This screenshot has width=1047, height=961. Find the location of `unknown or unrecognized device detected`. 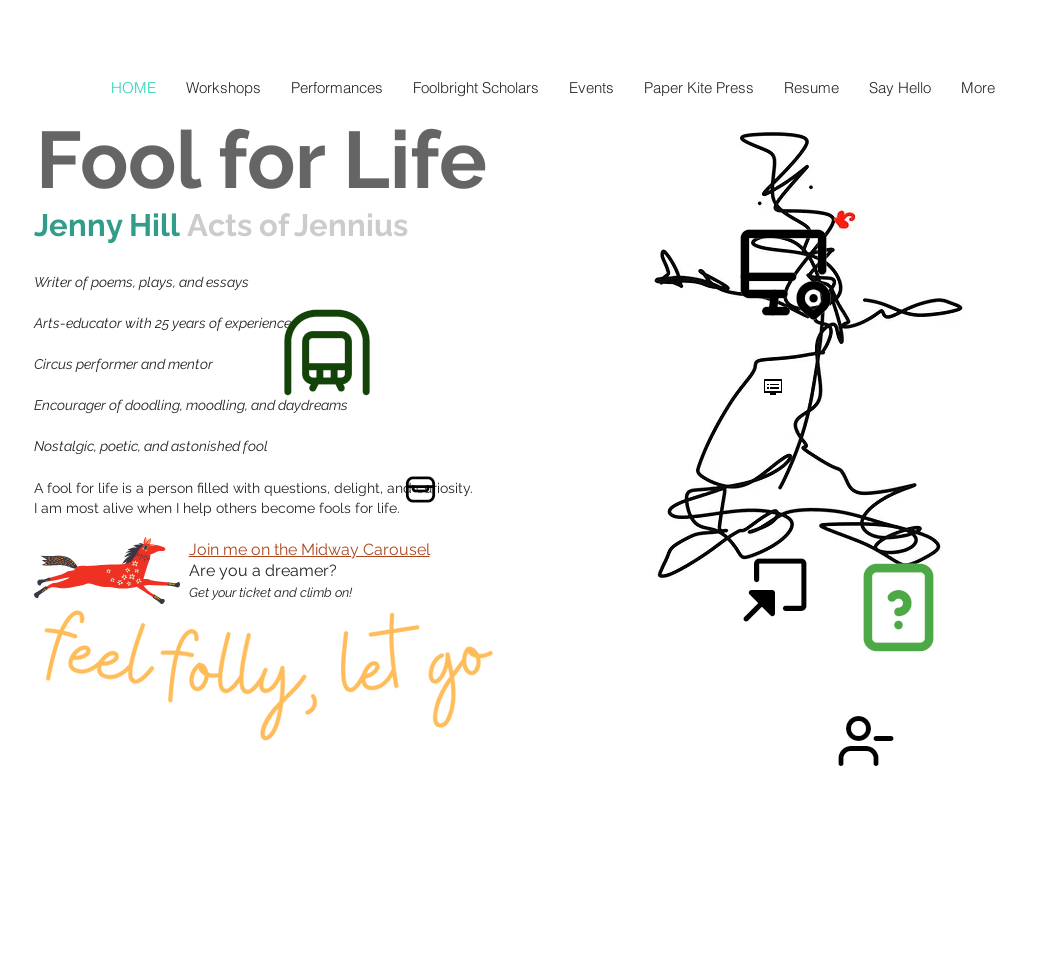

unknown or unrecognized device detected is located at coordinates (898, 607).